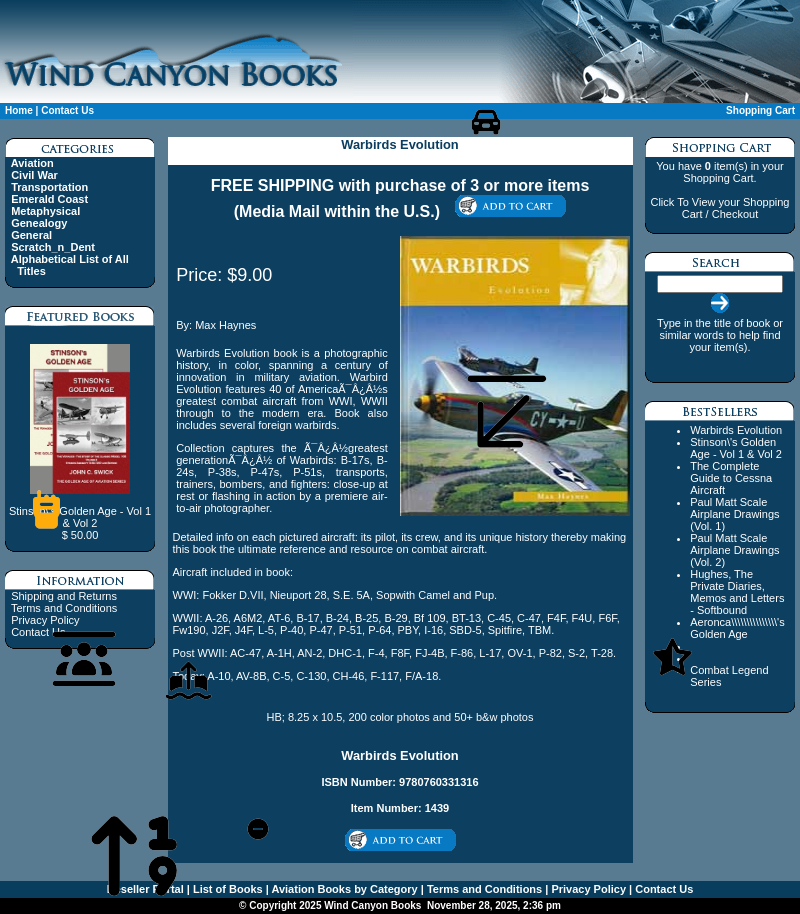  Describe the element at coordinates (137, 856) in the screenshot. I see `sort numerically in ascending order` at that location.